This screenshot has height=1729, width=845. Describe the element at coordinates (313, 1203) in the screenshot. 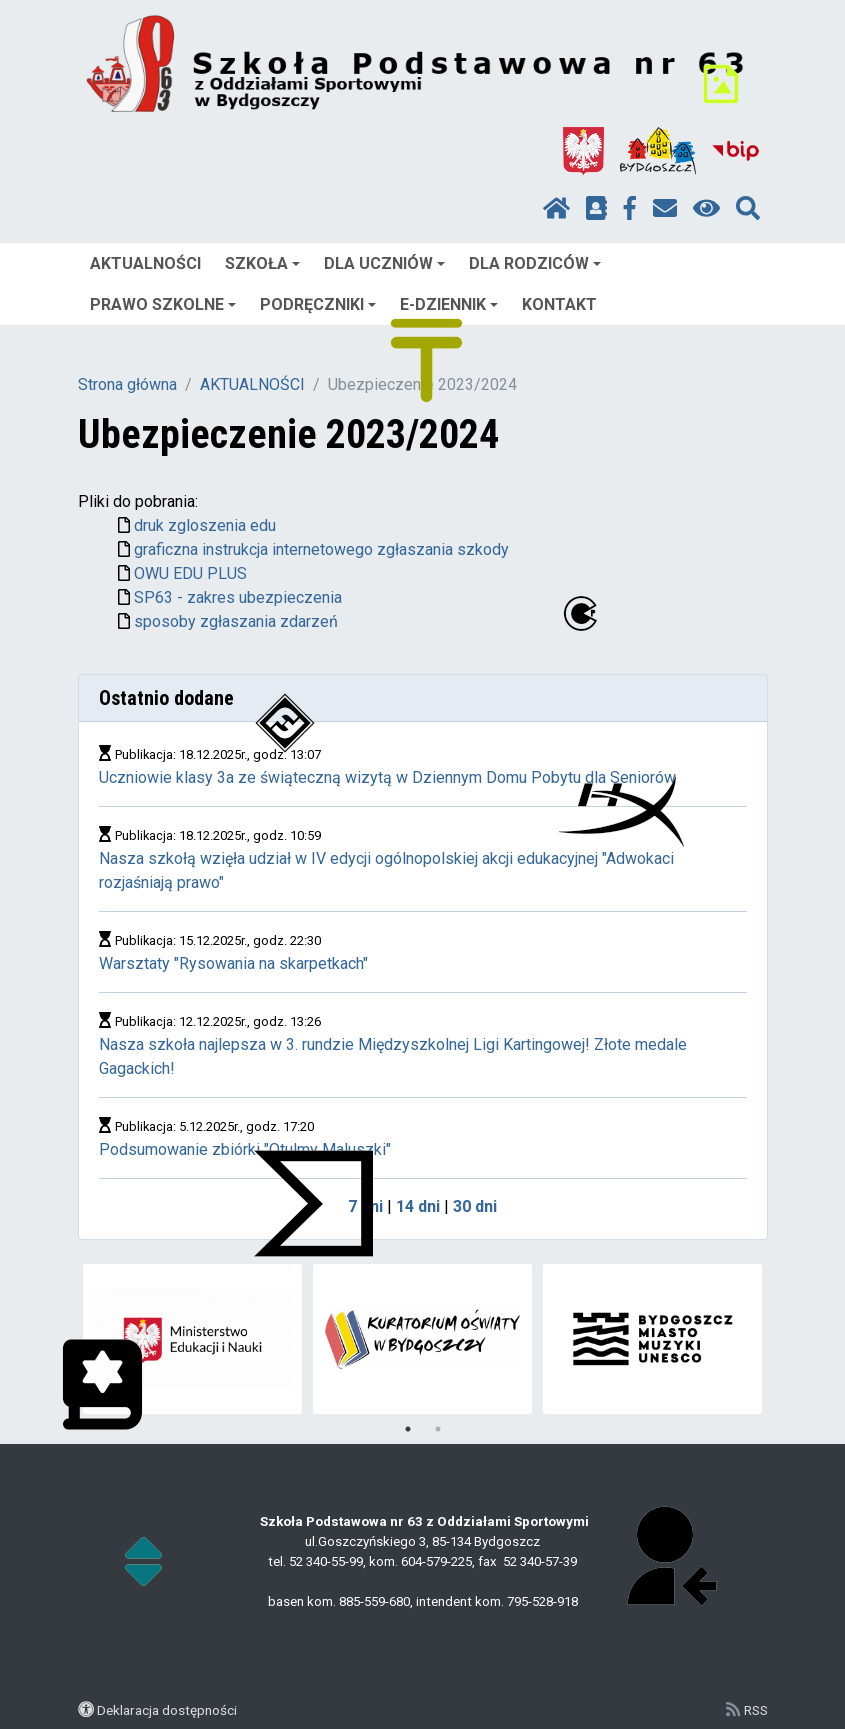

I see `open virustotal malware scanning service` at that location.